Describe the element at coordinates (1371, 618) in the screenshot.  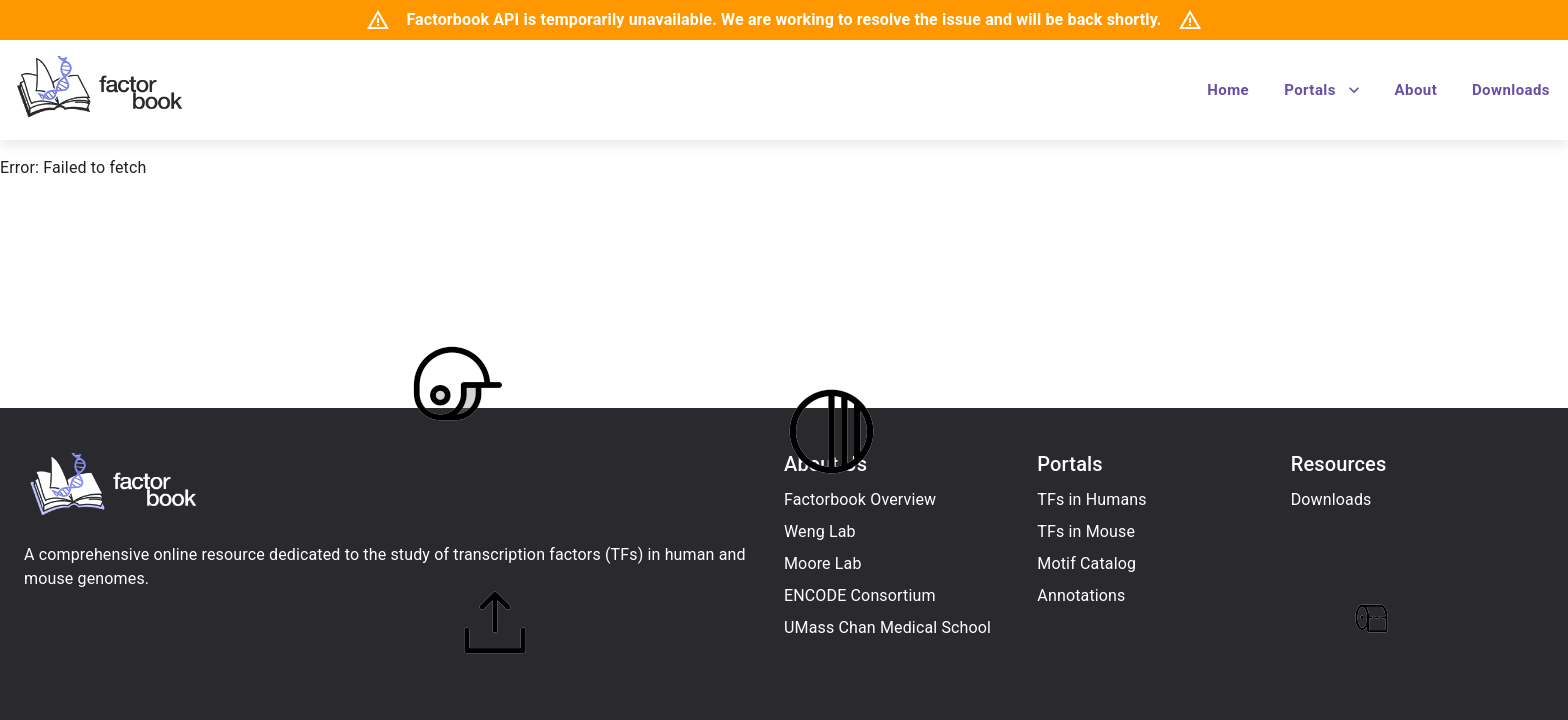
I see `indicates restroom or bathroom location` at that location.